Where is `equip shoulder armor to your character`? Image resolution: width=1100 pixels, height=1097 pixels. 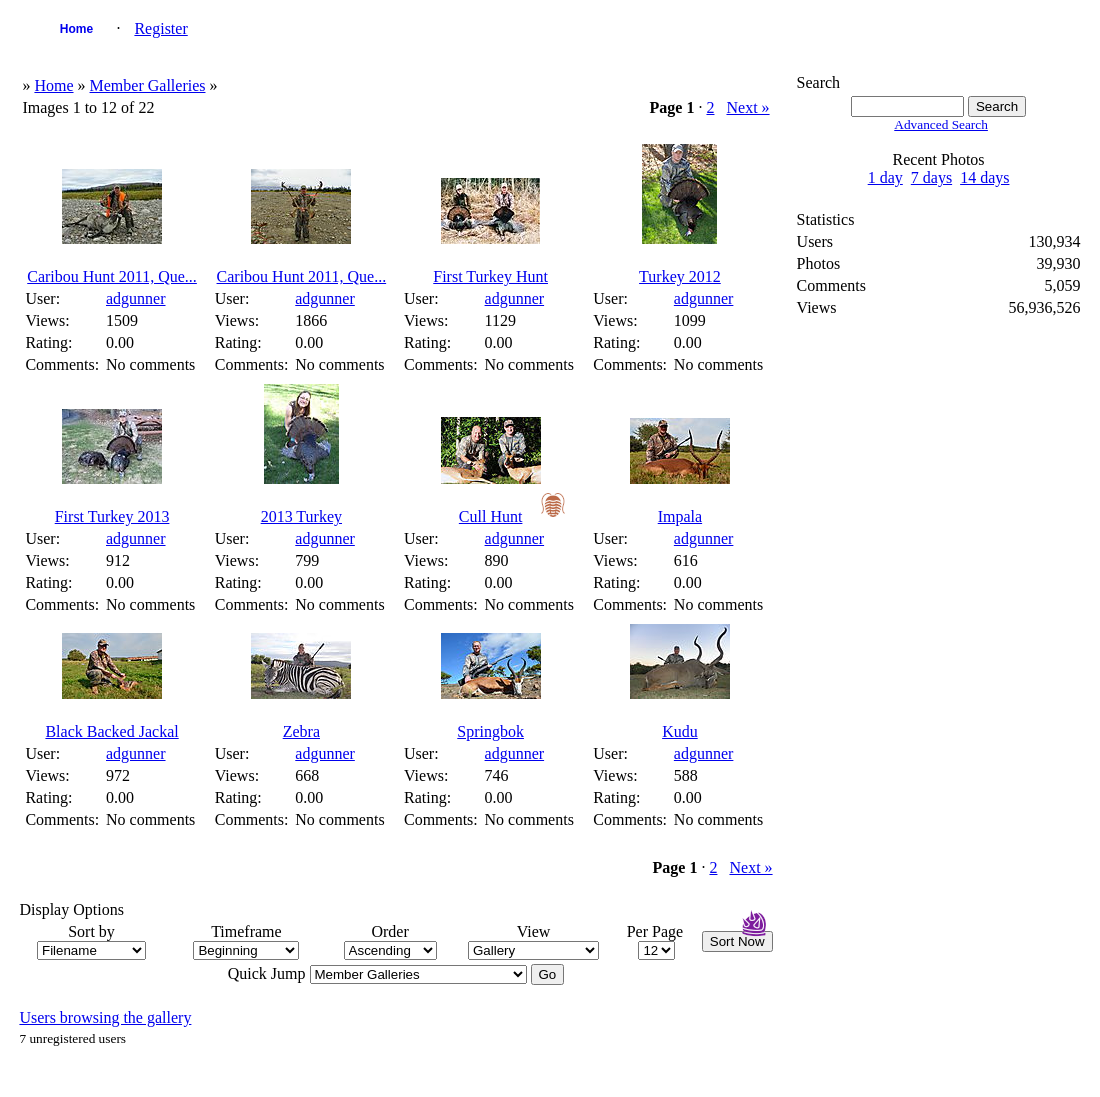 equip shoulder armor to your character is located at coordinates (754, 923).